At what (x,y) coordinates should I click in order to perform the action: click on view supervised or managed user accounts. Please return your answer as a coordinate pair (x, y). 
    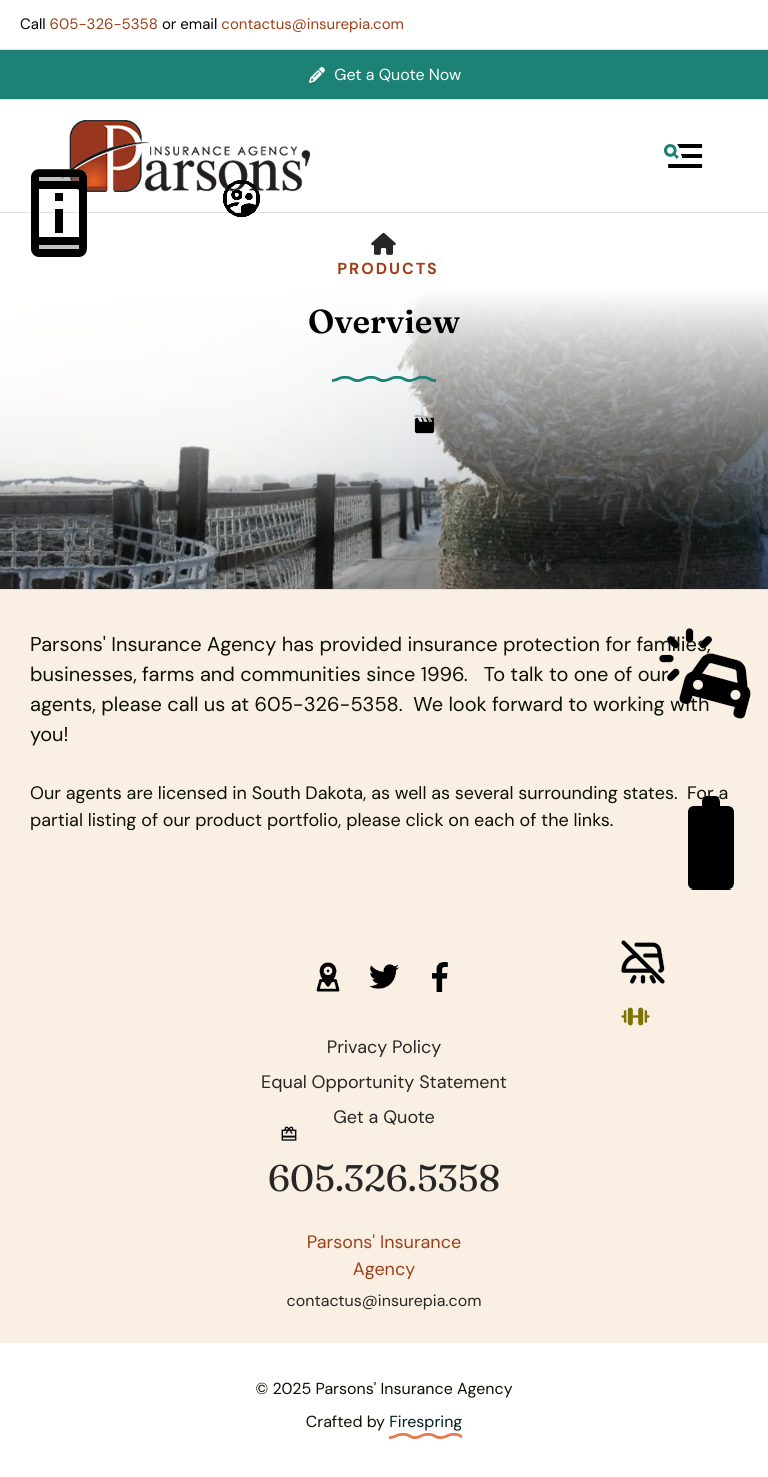
    Looking at the image, I should click on (241, 198).